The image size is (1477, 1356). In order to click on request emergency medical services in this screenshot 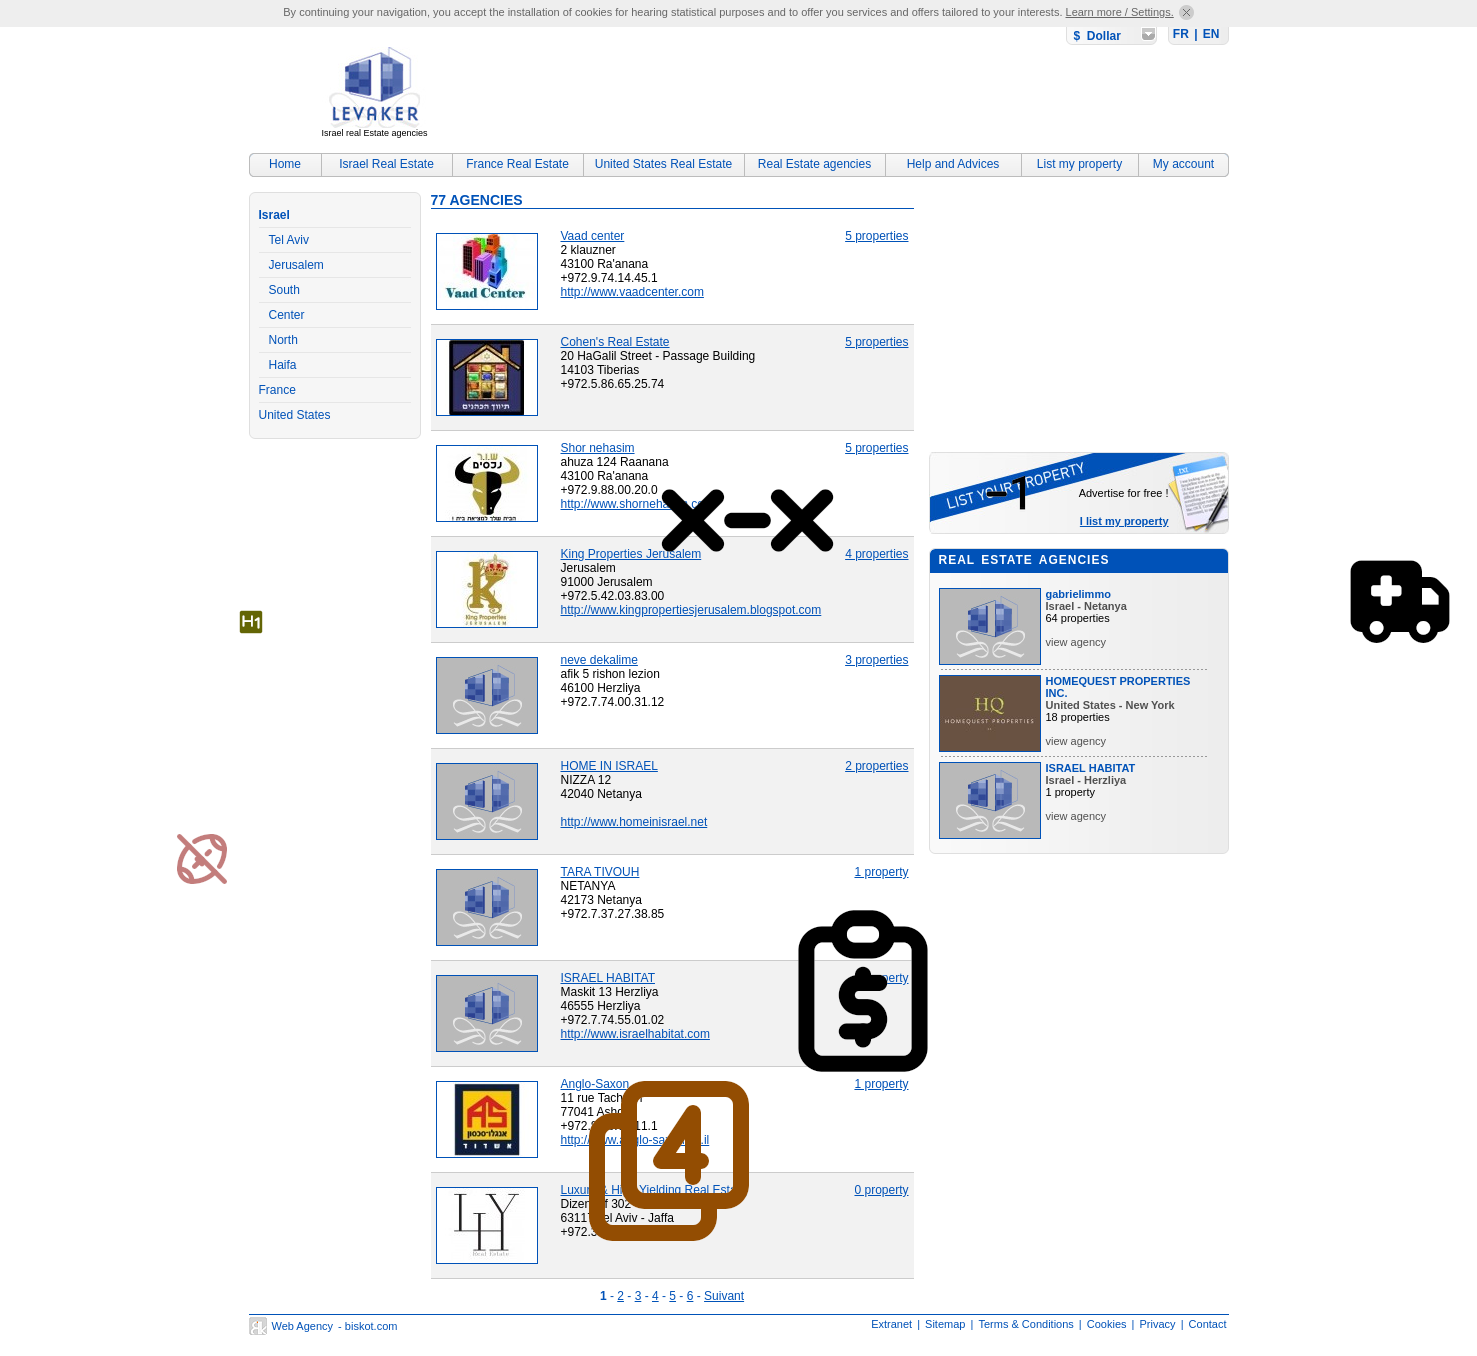, I will do `click(1400, 599)`.